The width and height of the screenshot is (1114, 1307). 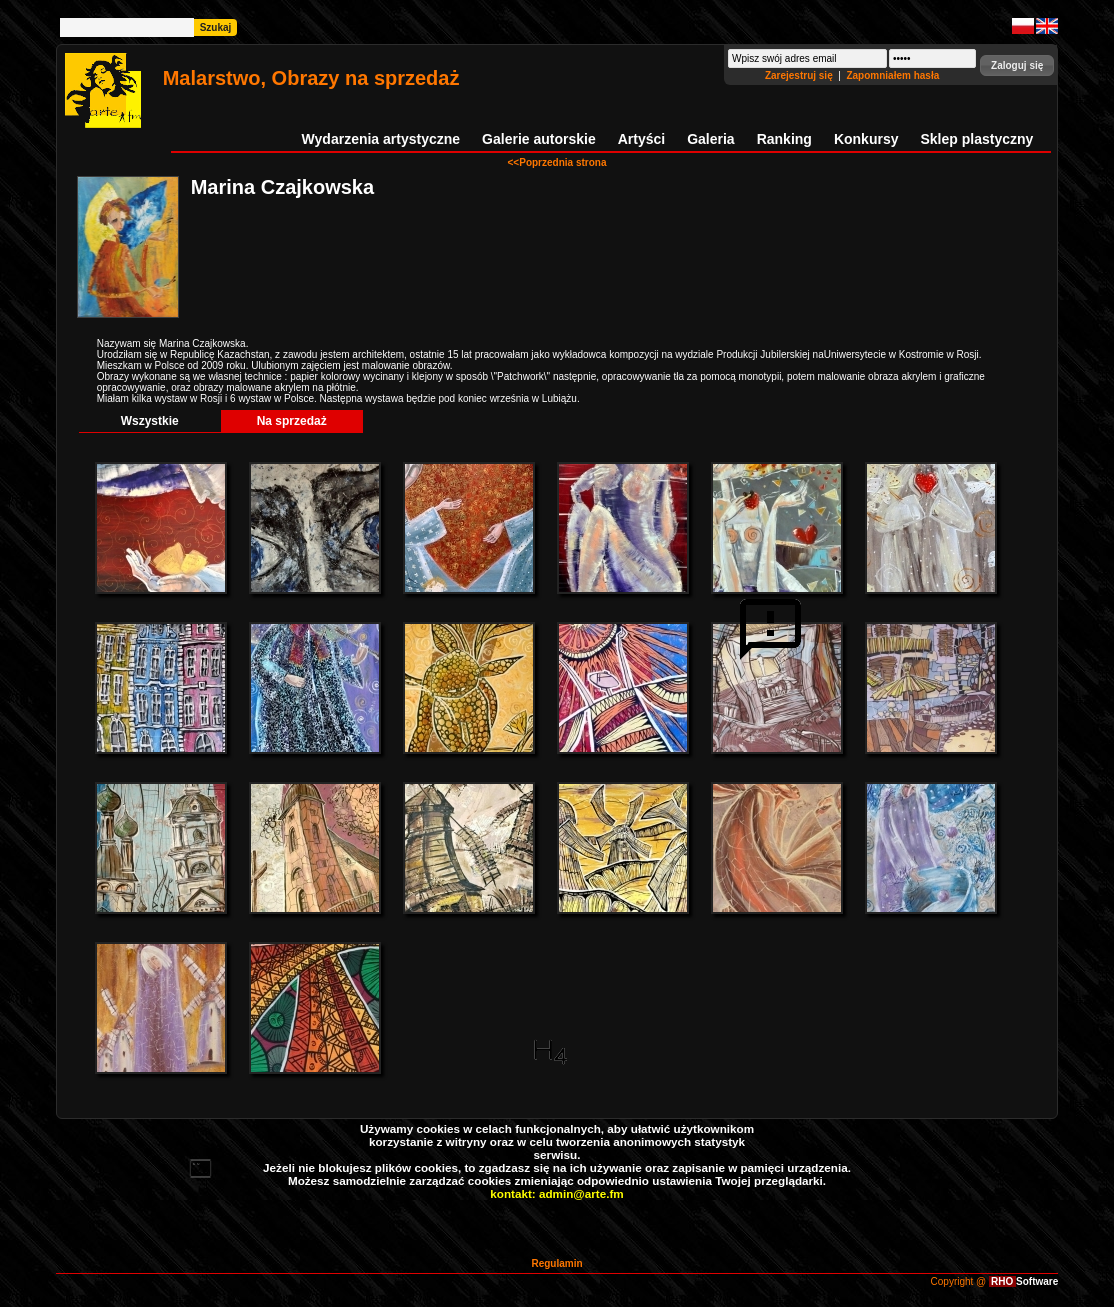 What do you see at coordinates (770, 629) in the screenshot?
I see `message failed to send` at bounding box center [770, 629].